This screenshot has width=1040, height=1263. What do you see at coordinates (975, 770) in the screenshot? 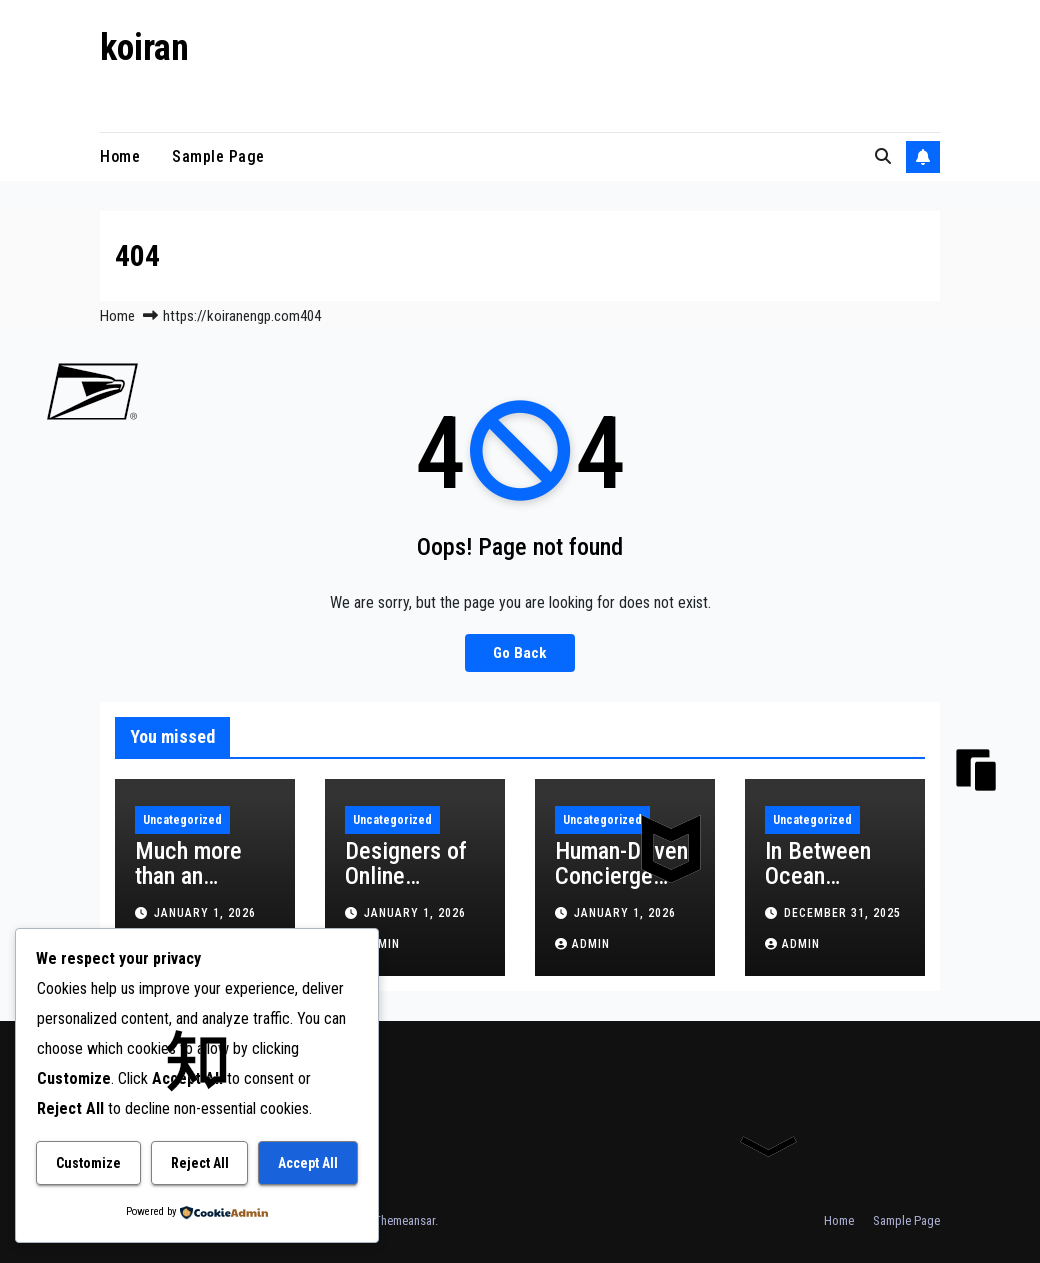
I see `manage connected devices` at bounding box center [975, 770].